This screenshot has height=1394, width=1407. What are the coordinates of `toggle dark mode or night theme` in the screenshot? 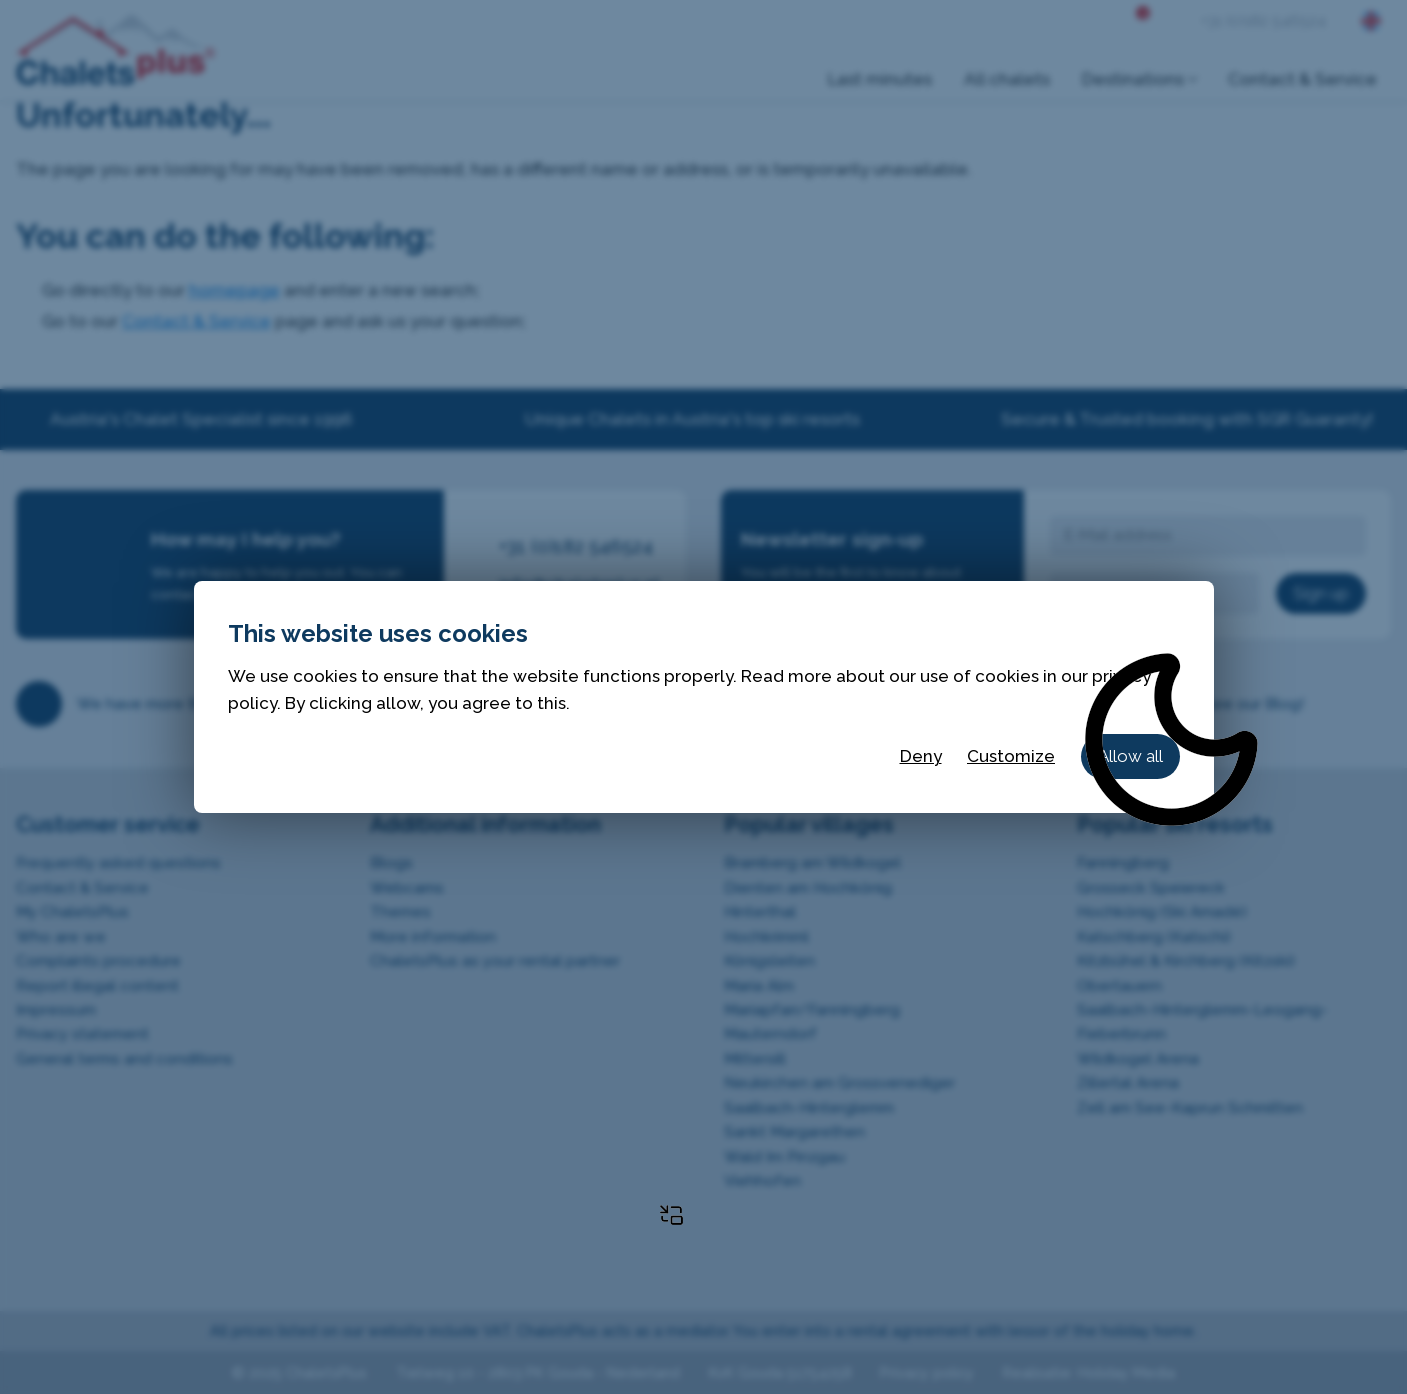 It's located at (1171, 739).